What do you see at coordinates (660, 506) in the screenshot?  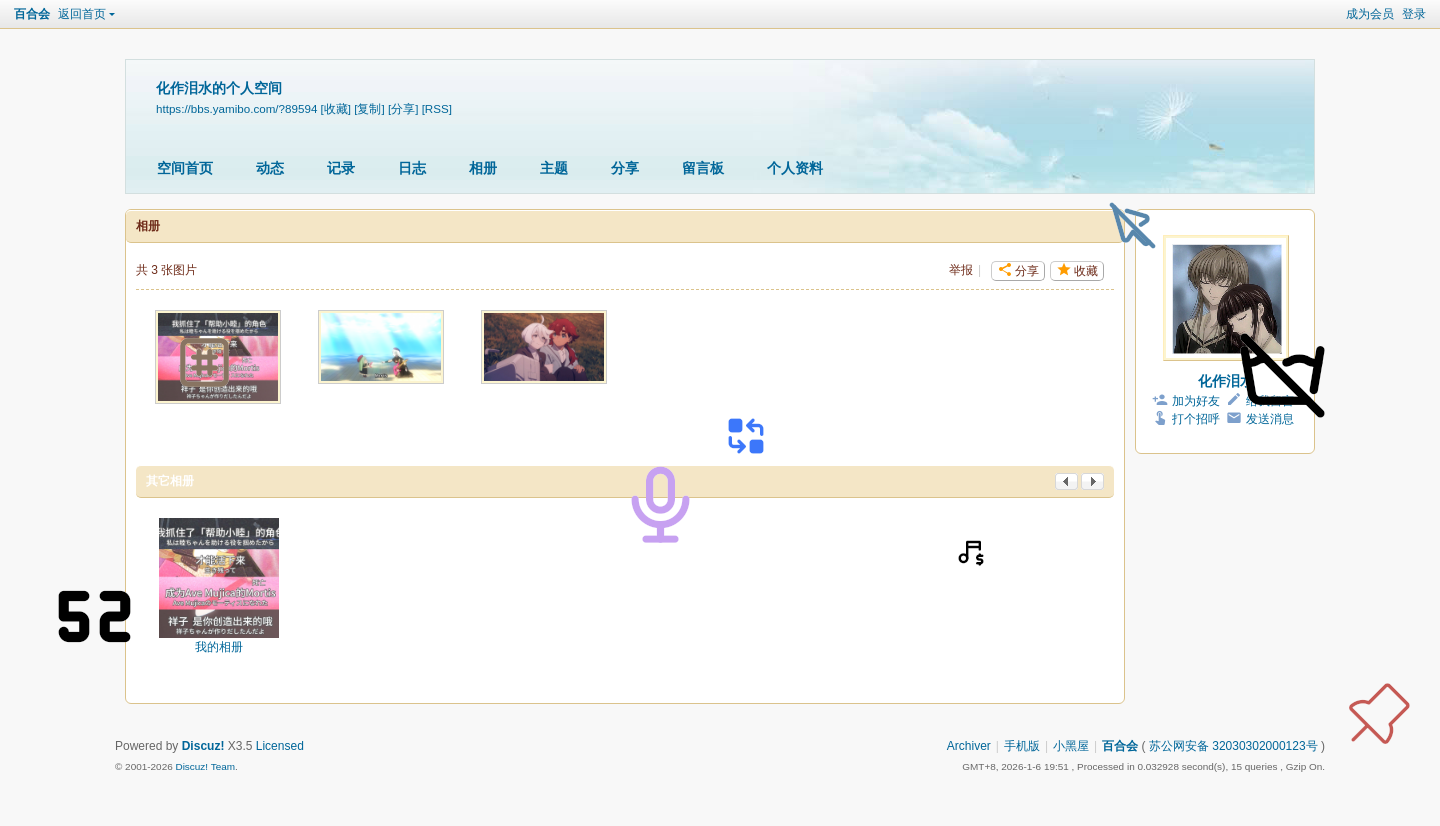 I see `tap to start voice input` at bounding box center [660, 506].